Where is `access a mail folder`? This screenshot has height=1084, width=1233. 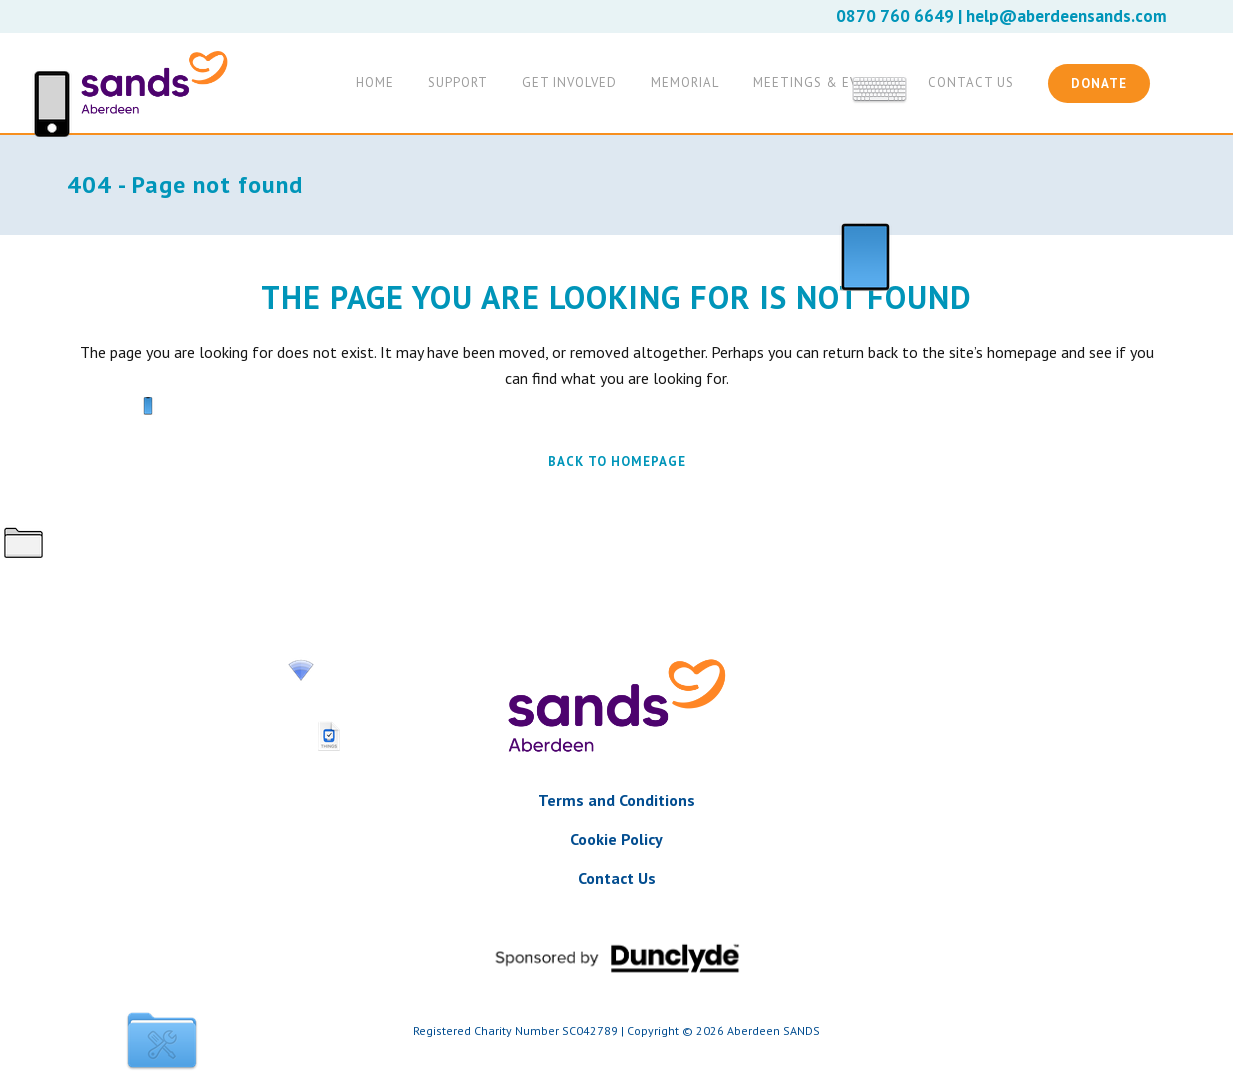 access a mail folder is located at coordinates (23, 542).